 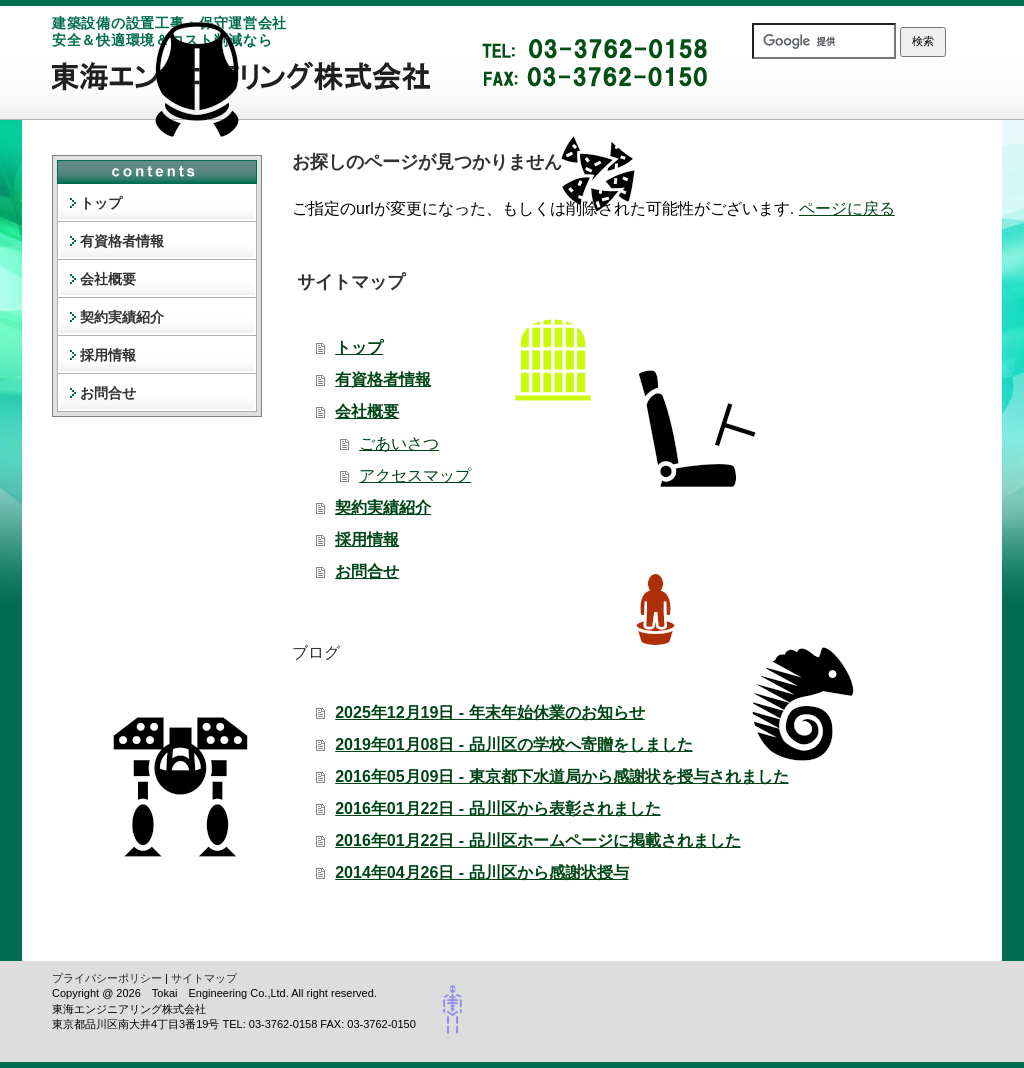 I want to click on equip armor or protective gear, so click(x=196, y=79).